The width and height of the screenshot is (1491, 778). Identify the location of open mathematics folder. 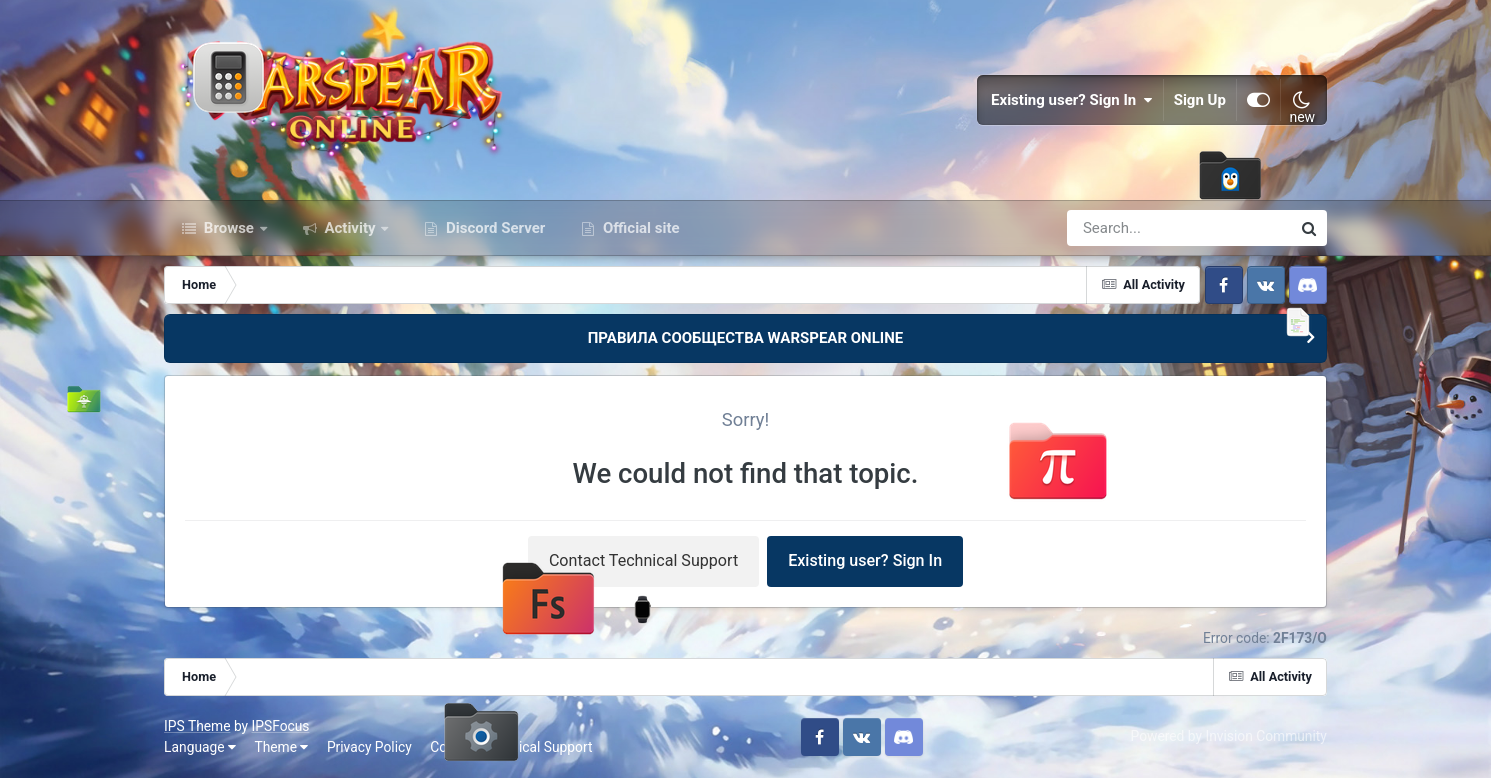
(1057, 463).